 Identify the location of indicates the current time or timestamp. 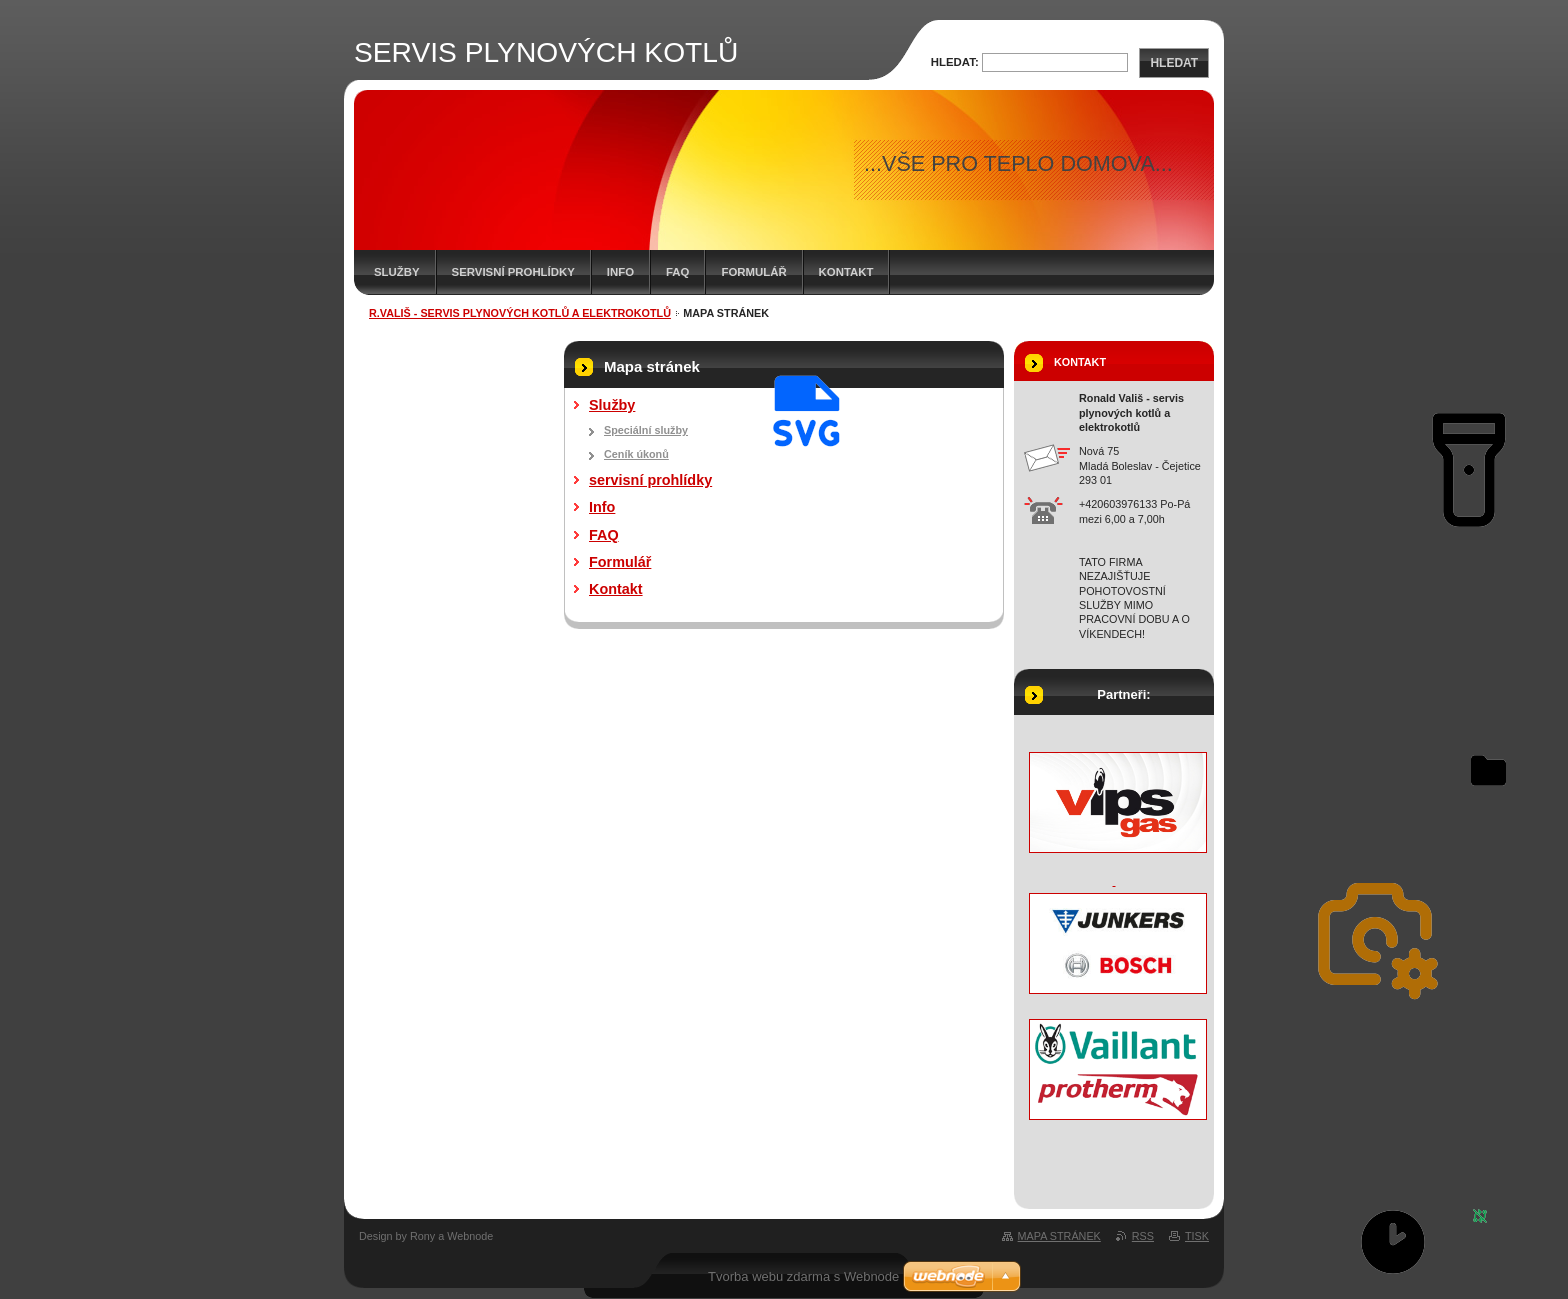
(1393, 1242).